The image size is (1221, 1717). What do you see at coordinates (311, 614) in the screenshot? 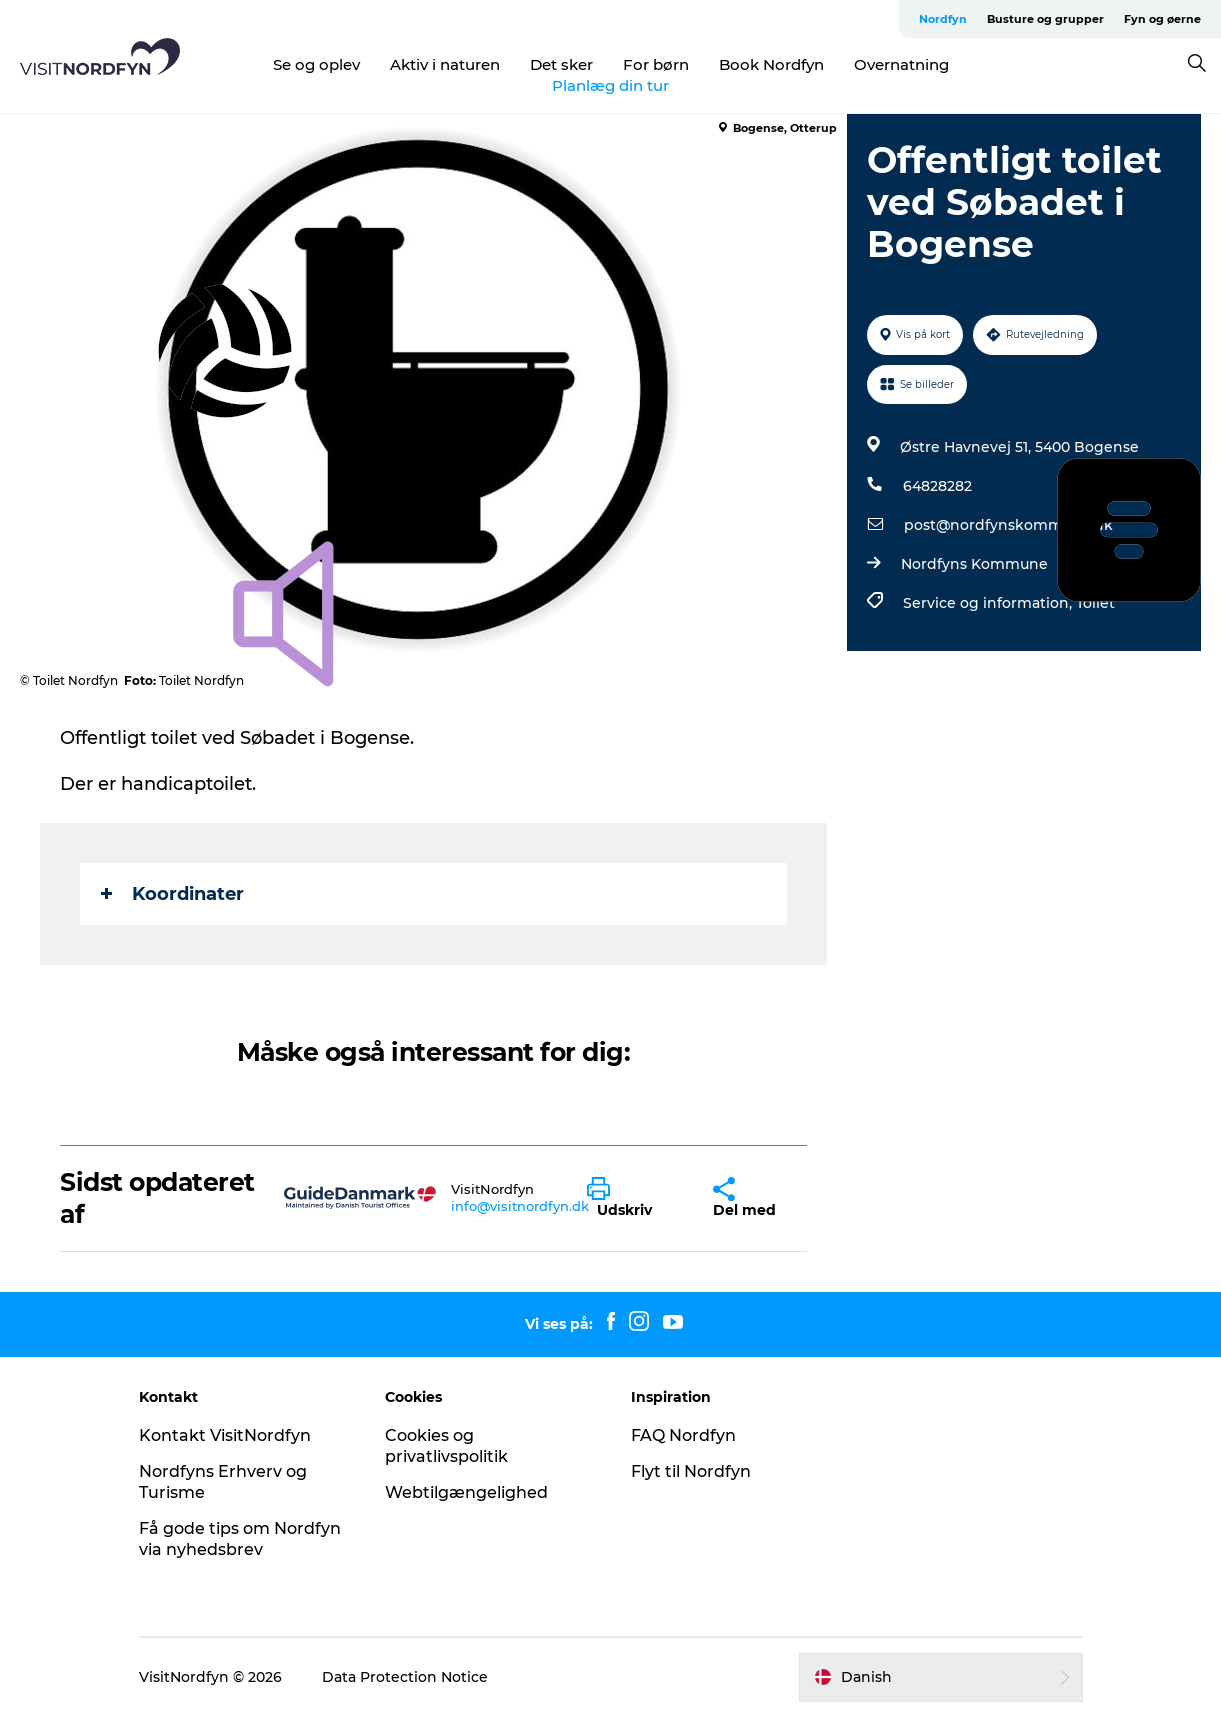
I see `speaker with no volume or audio output` at bounding box center [311, 614].